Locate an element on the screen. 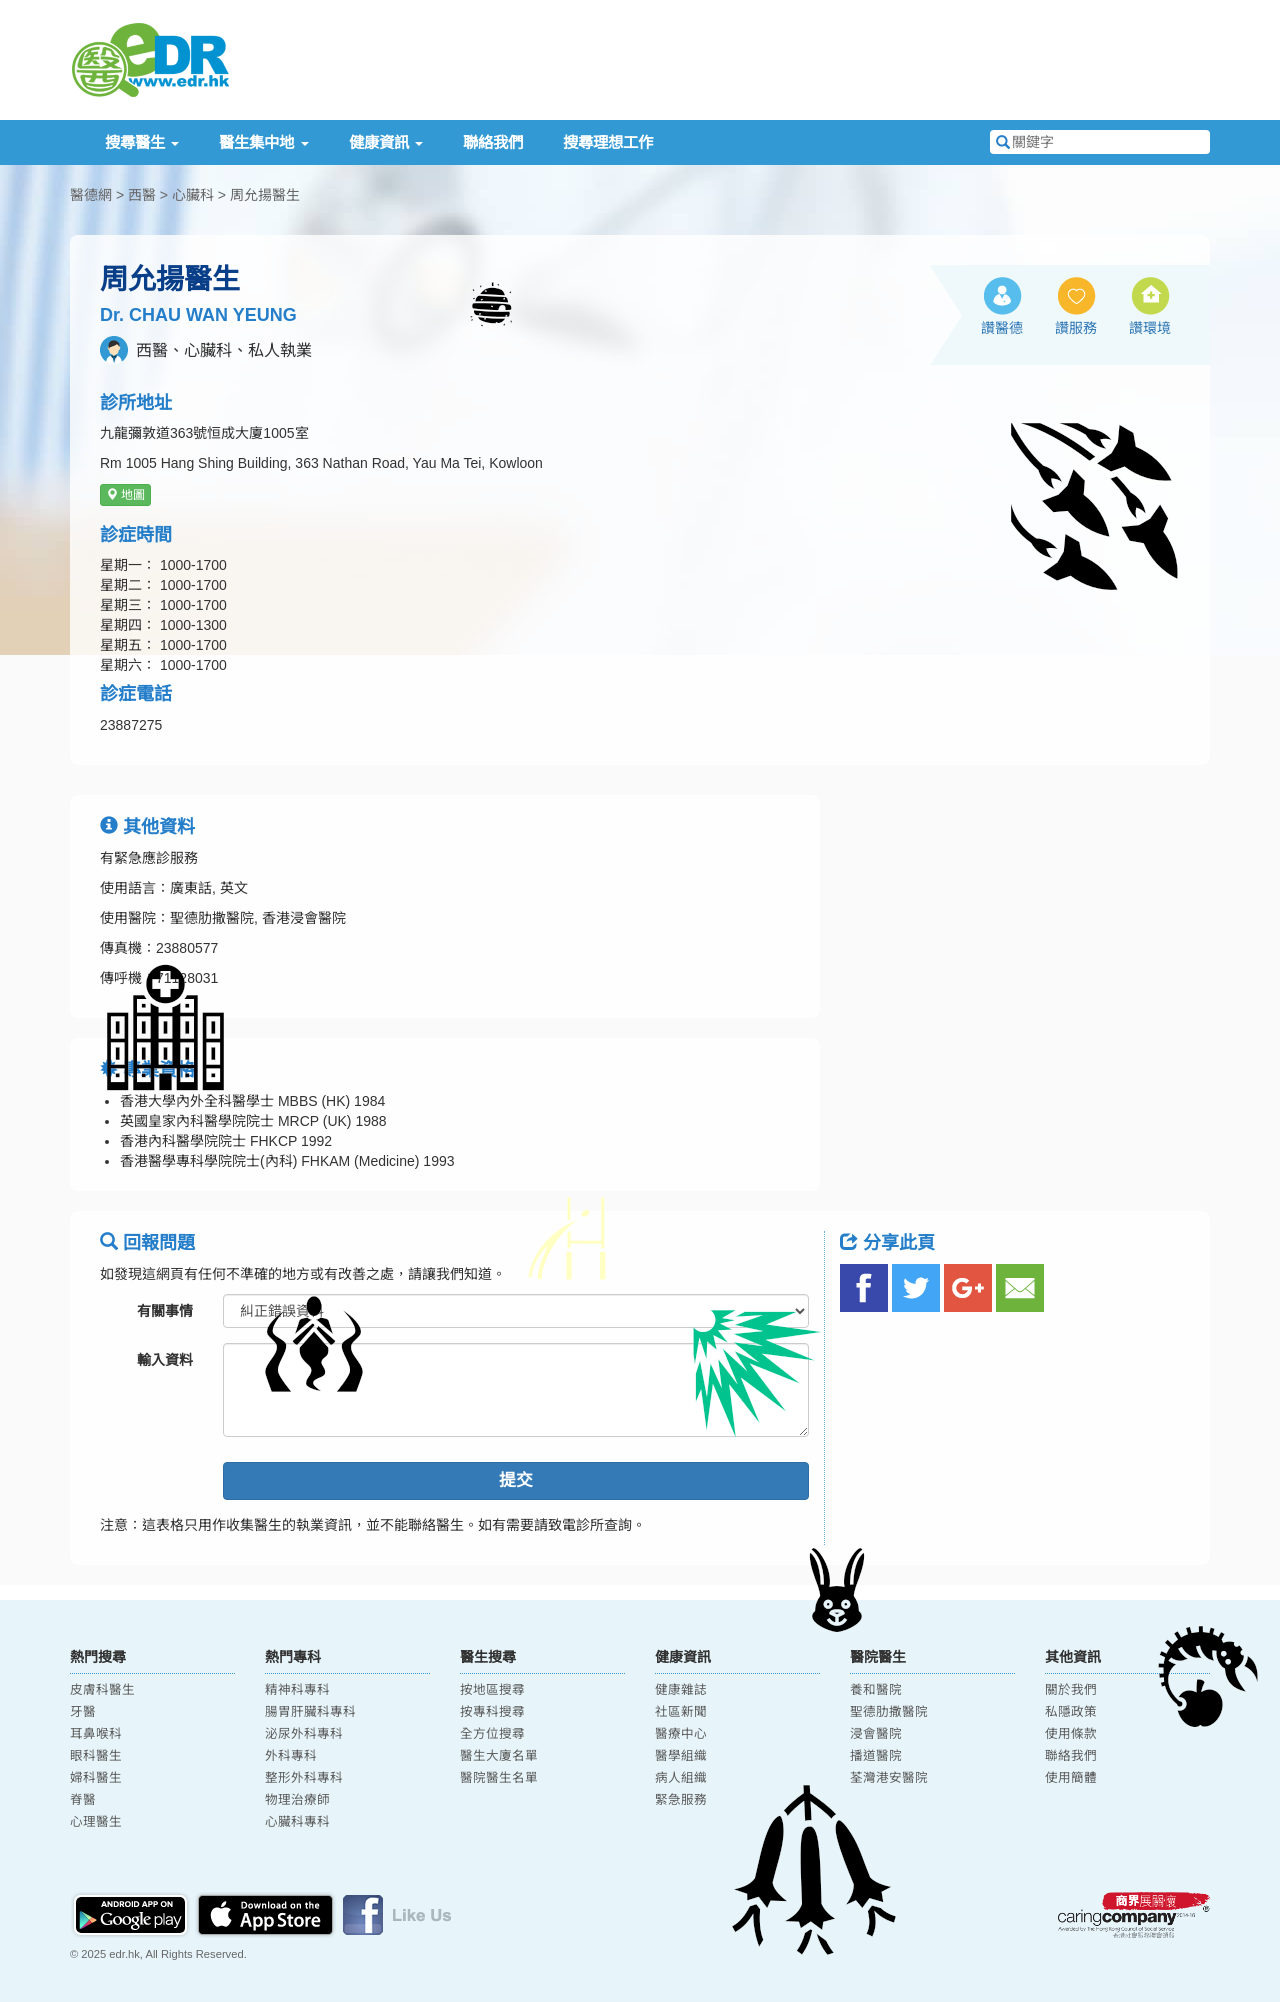 This screenshot has width=1280, height=2002. find nearby hospitals or medical facilities is located at coordinates (165, 1027).